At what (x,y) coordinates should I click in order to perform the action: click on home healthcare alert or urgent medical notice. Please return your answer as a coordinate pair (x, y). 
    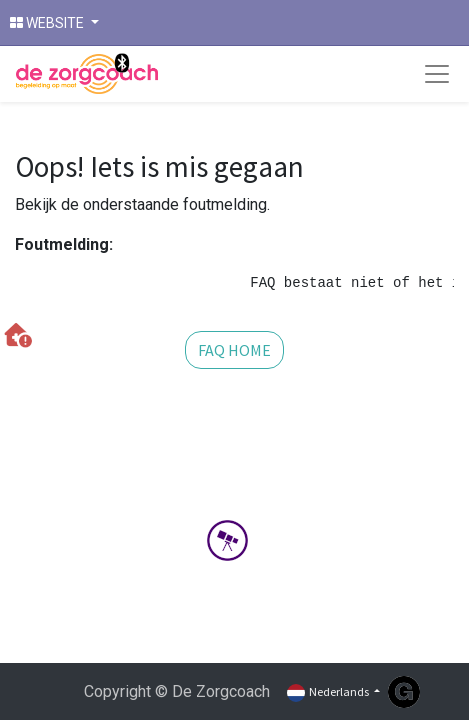
    Looking at the image, I should click on (17, 334).